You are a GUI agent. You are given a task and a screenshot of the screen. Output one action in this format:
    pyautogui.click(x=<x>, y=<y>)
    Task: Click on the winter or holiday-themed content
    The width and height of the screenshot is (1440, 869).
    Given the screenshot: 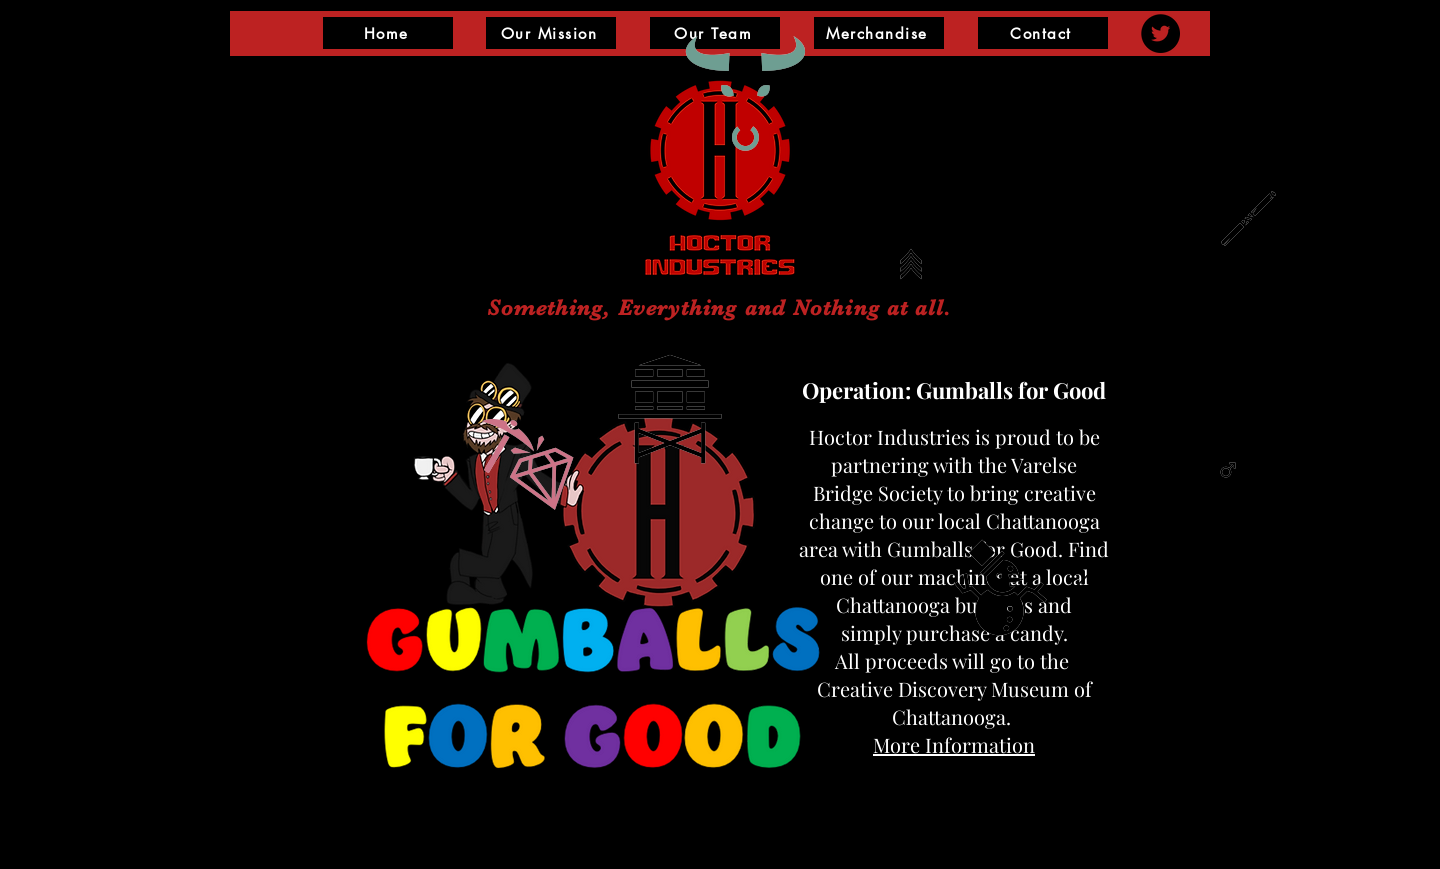 What is the action you would take?
    pyautogui.click(x=1000, y=588)
    